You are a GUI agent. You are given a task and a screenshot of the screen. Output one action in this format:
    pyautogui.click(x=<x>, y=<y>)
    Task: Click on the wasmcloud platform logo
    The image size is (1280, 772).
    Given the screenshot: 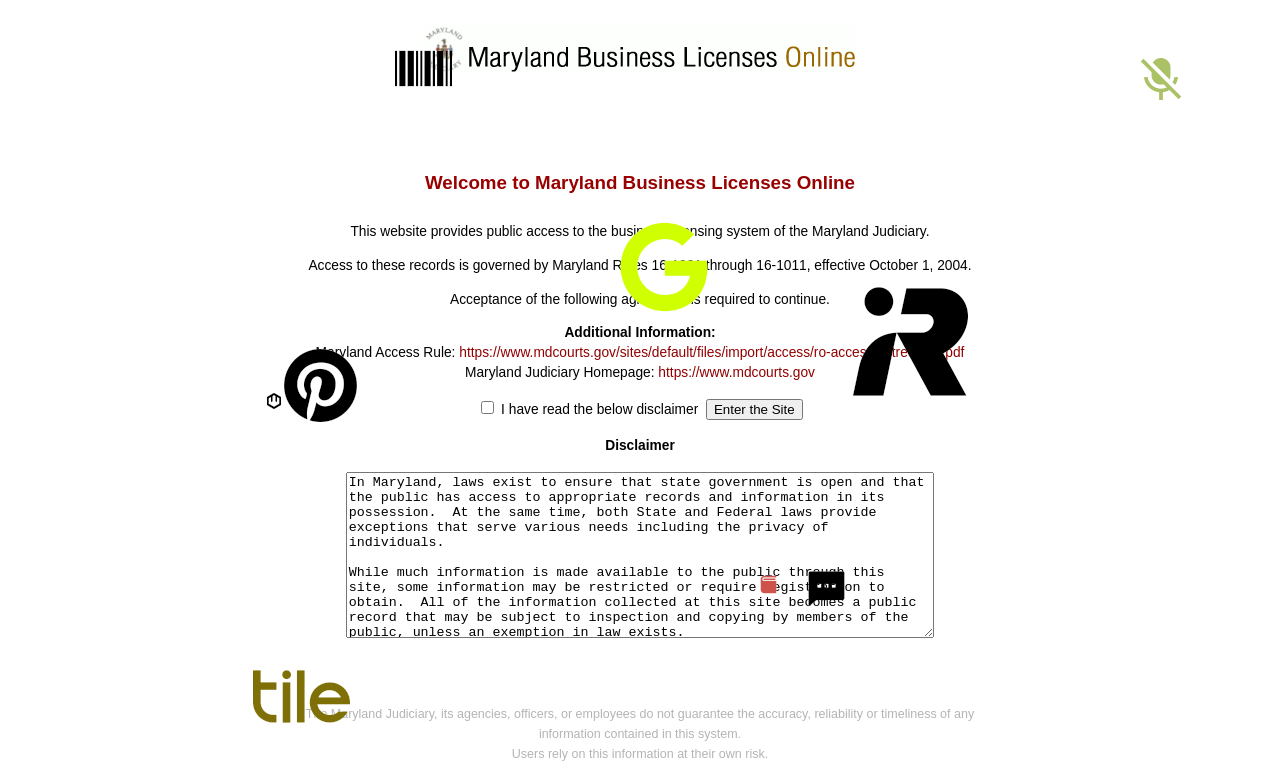 What is the action you would take?
    pyautogui.click(x=274, y=401)
    